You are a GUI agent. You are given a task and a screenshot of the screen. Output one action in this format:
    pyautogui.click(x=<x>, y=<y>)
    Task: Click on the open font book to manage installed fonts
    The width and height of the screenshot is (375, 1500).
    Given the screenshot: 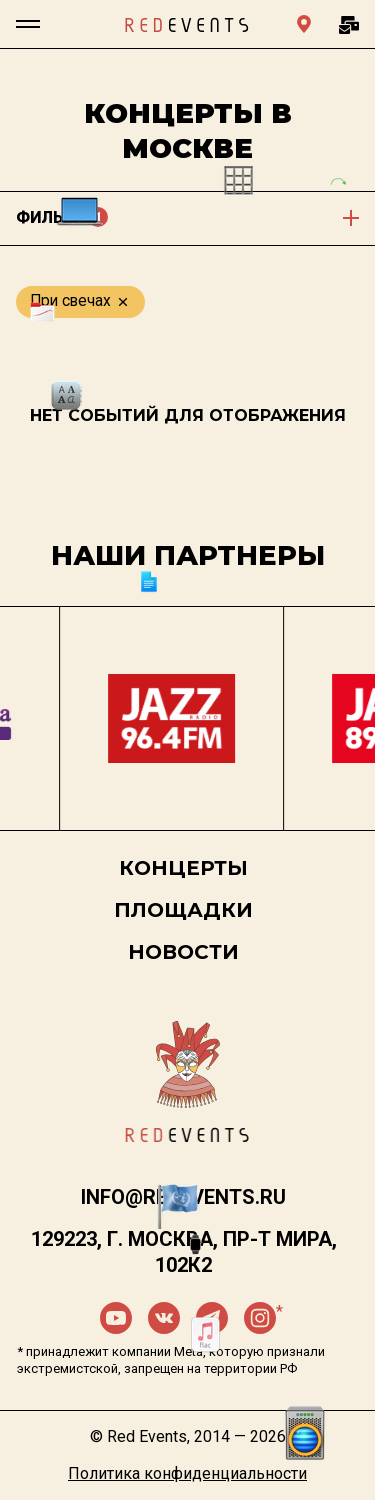 What is the action you would take?
    pyautogui.click(x=66, y=395)
    